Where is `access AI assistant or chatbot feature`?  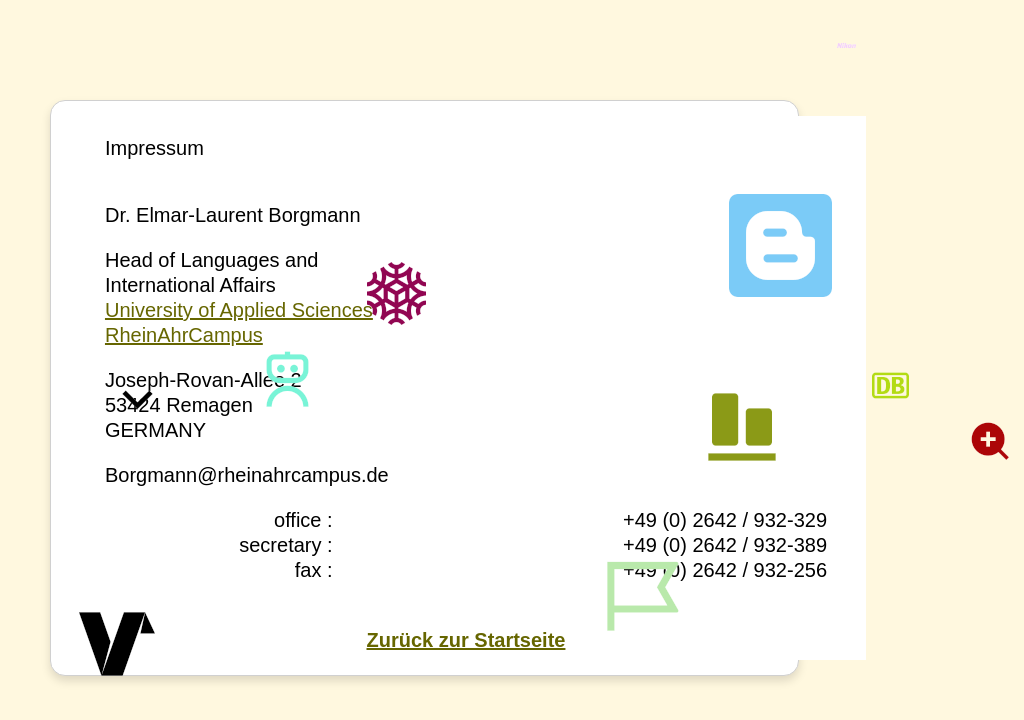
access AI assistant or chatbot feature is located at coordinates (287, 380).